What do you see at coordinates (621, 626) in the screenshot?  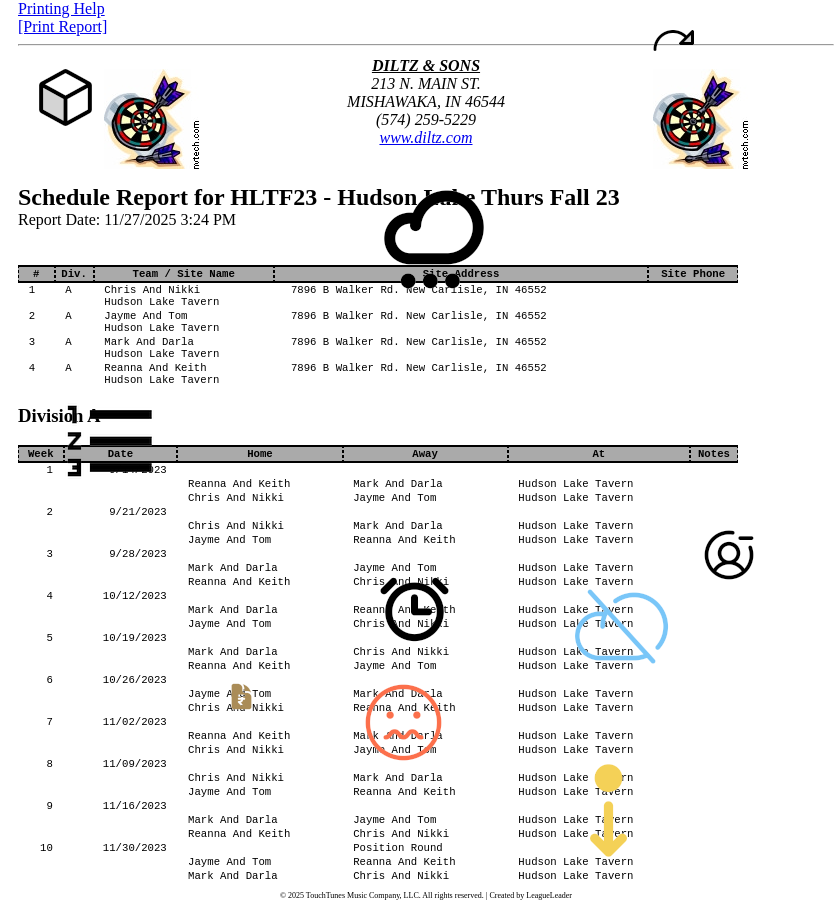 I see `cloud storage unavailable or disconnected` at bounding box center [621, 626].